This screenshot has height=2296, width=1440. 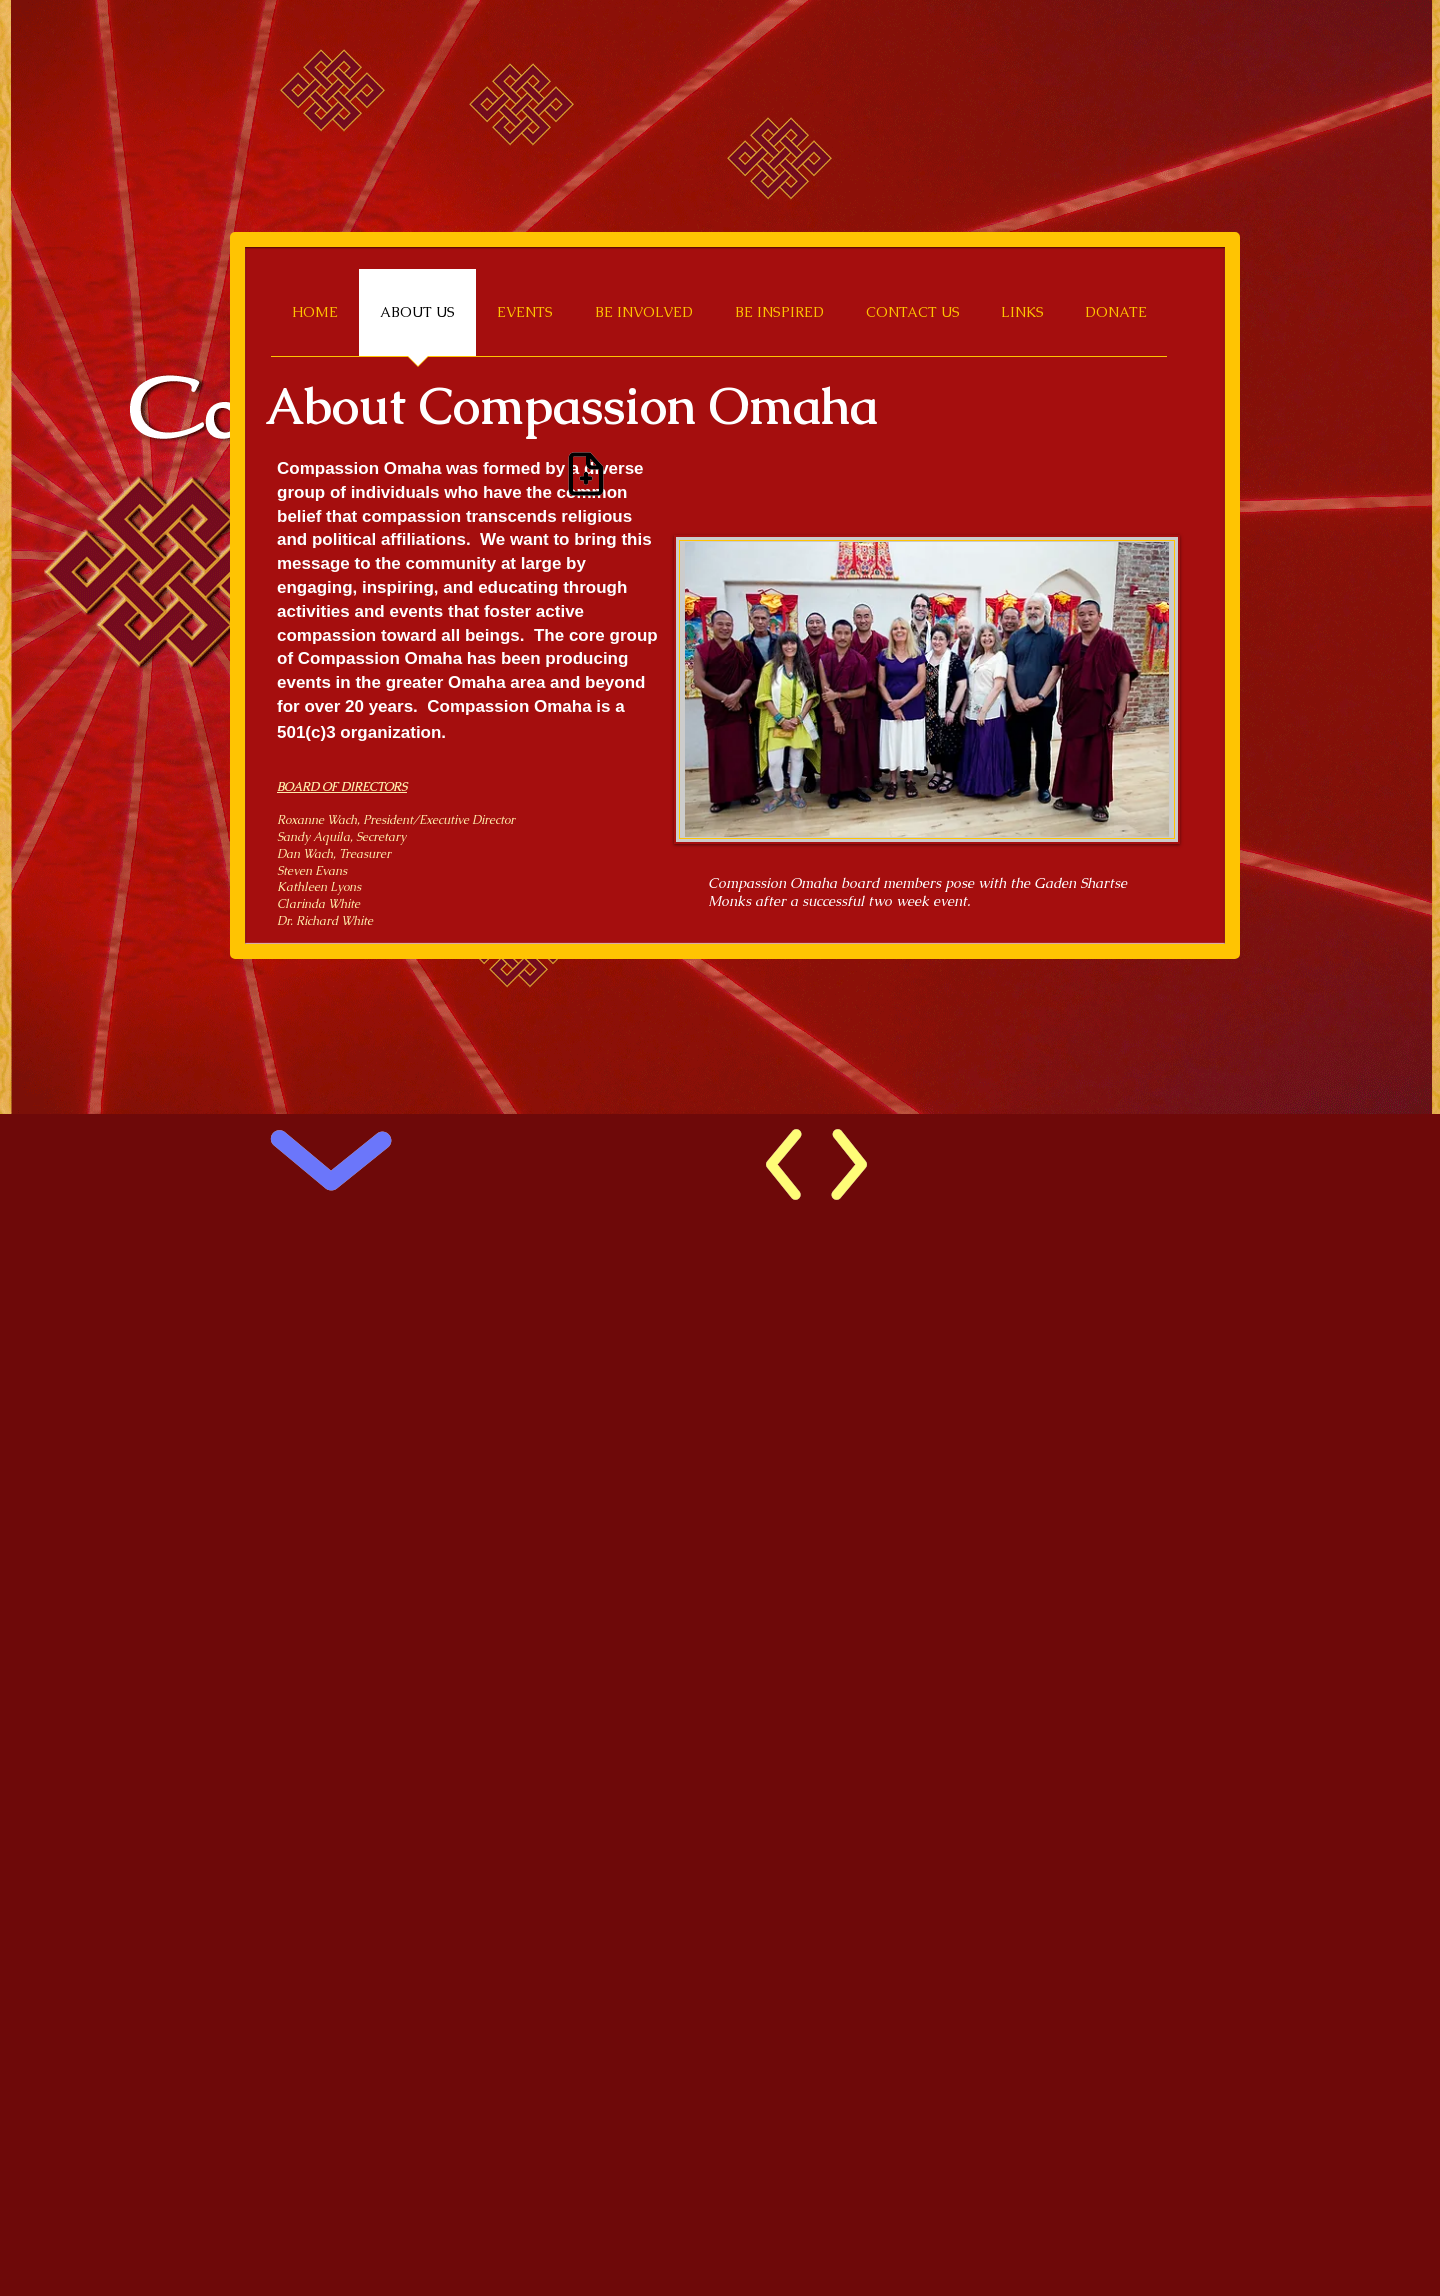 I want to click on create a new file, so click(x=586, y=474).